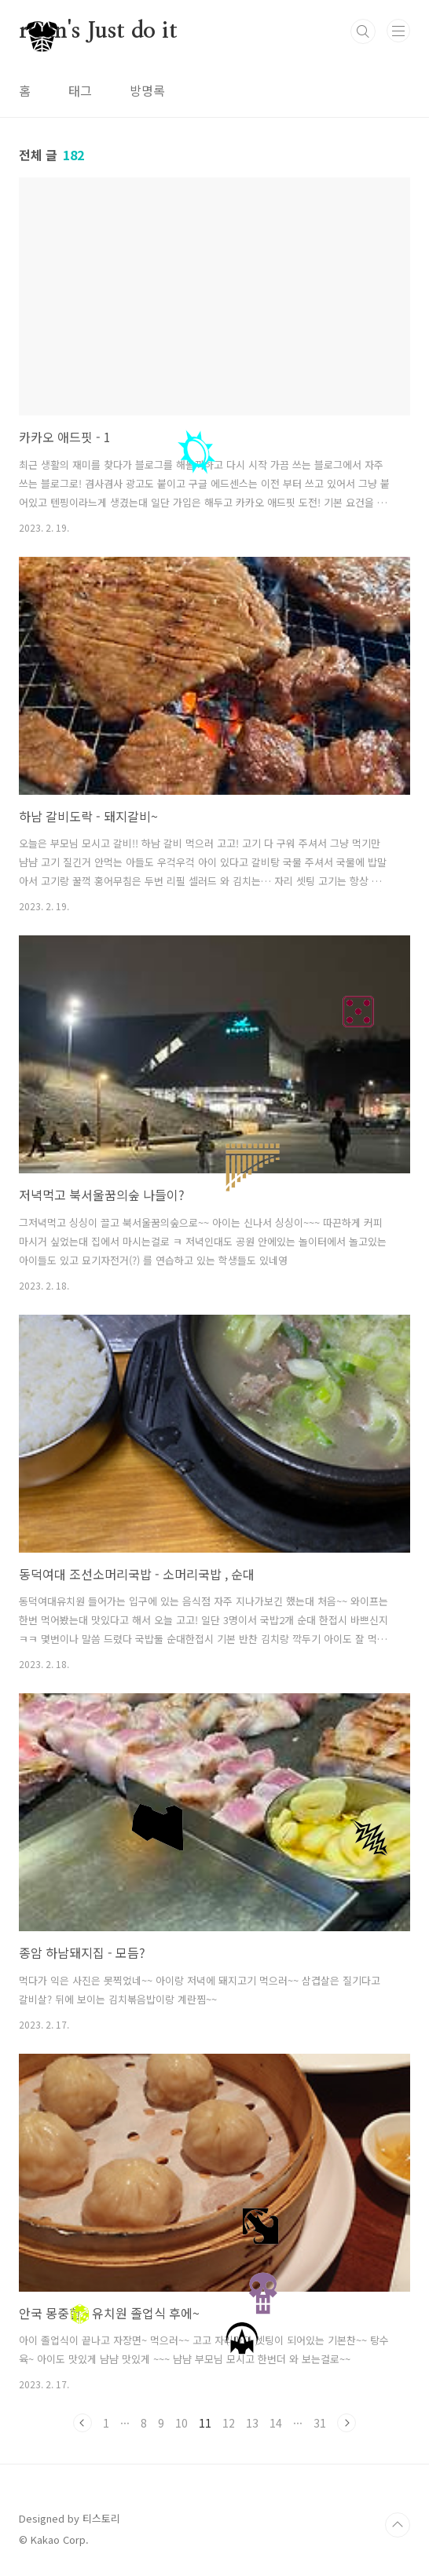 The width and height of the screenshot is (429, 2576). I want to click on indicates electrical frequency or power level, so click(369, 1837).